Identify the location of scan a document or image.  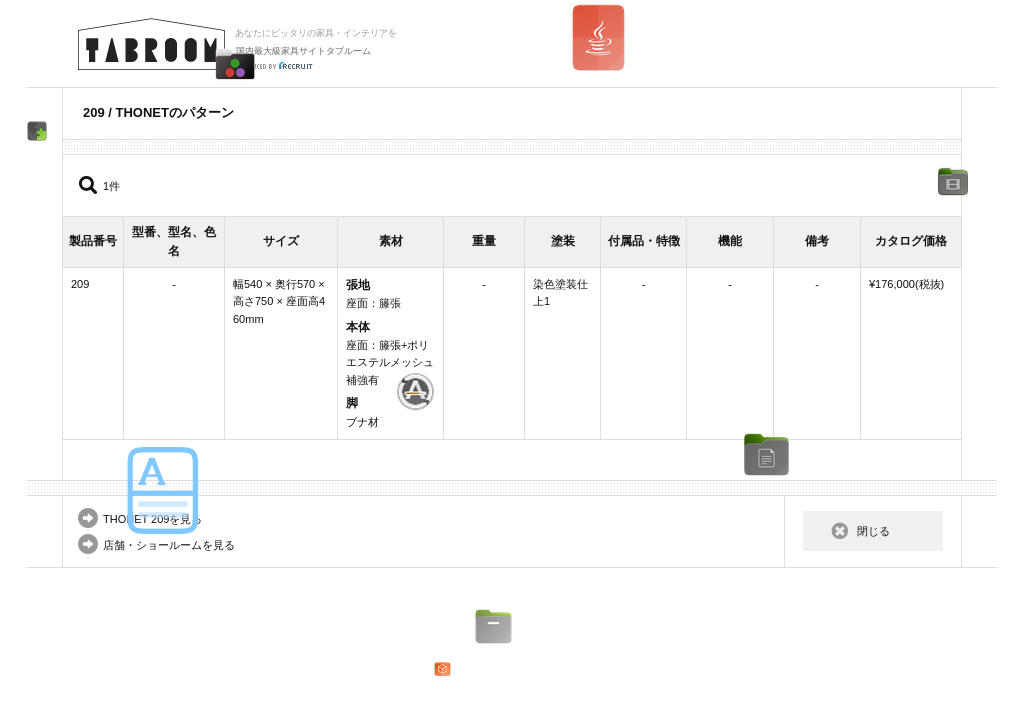
(165, 490).